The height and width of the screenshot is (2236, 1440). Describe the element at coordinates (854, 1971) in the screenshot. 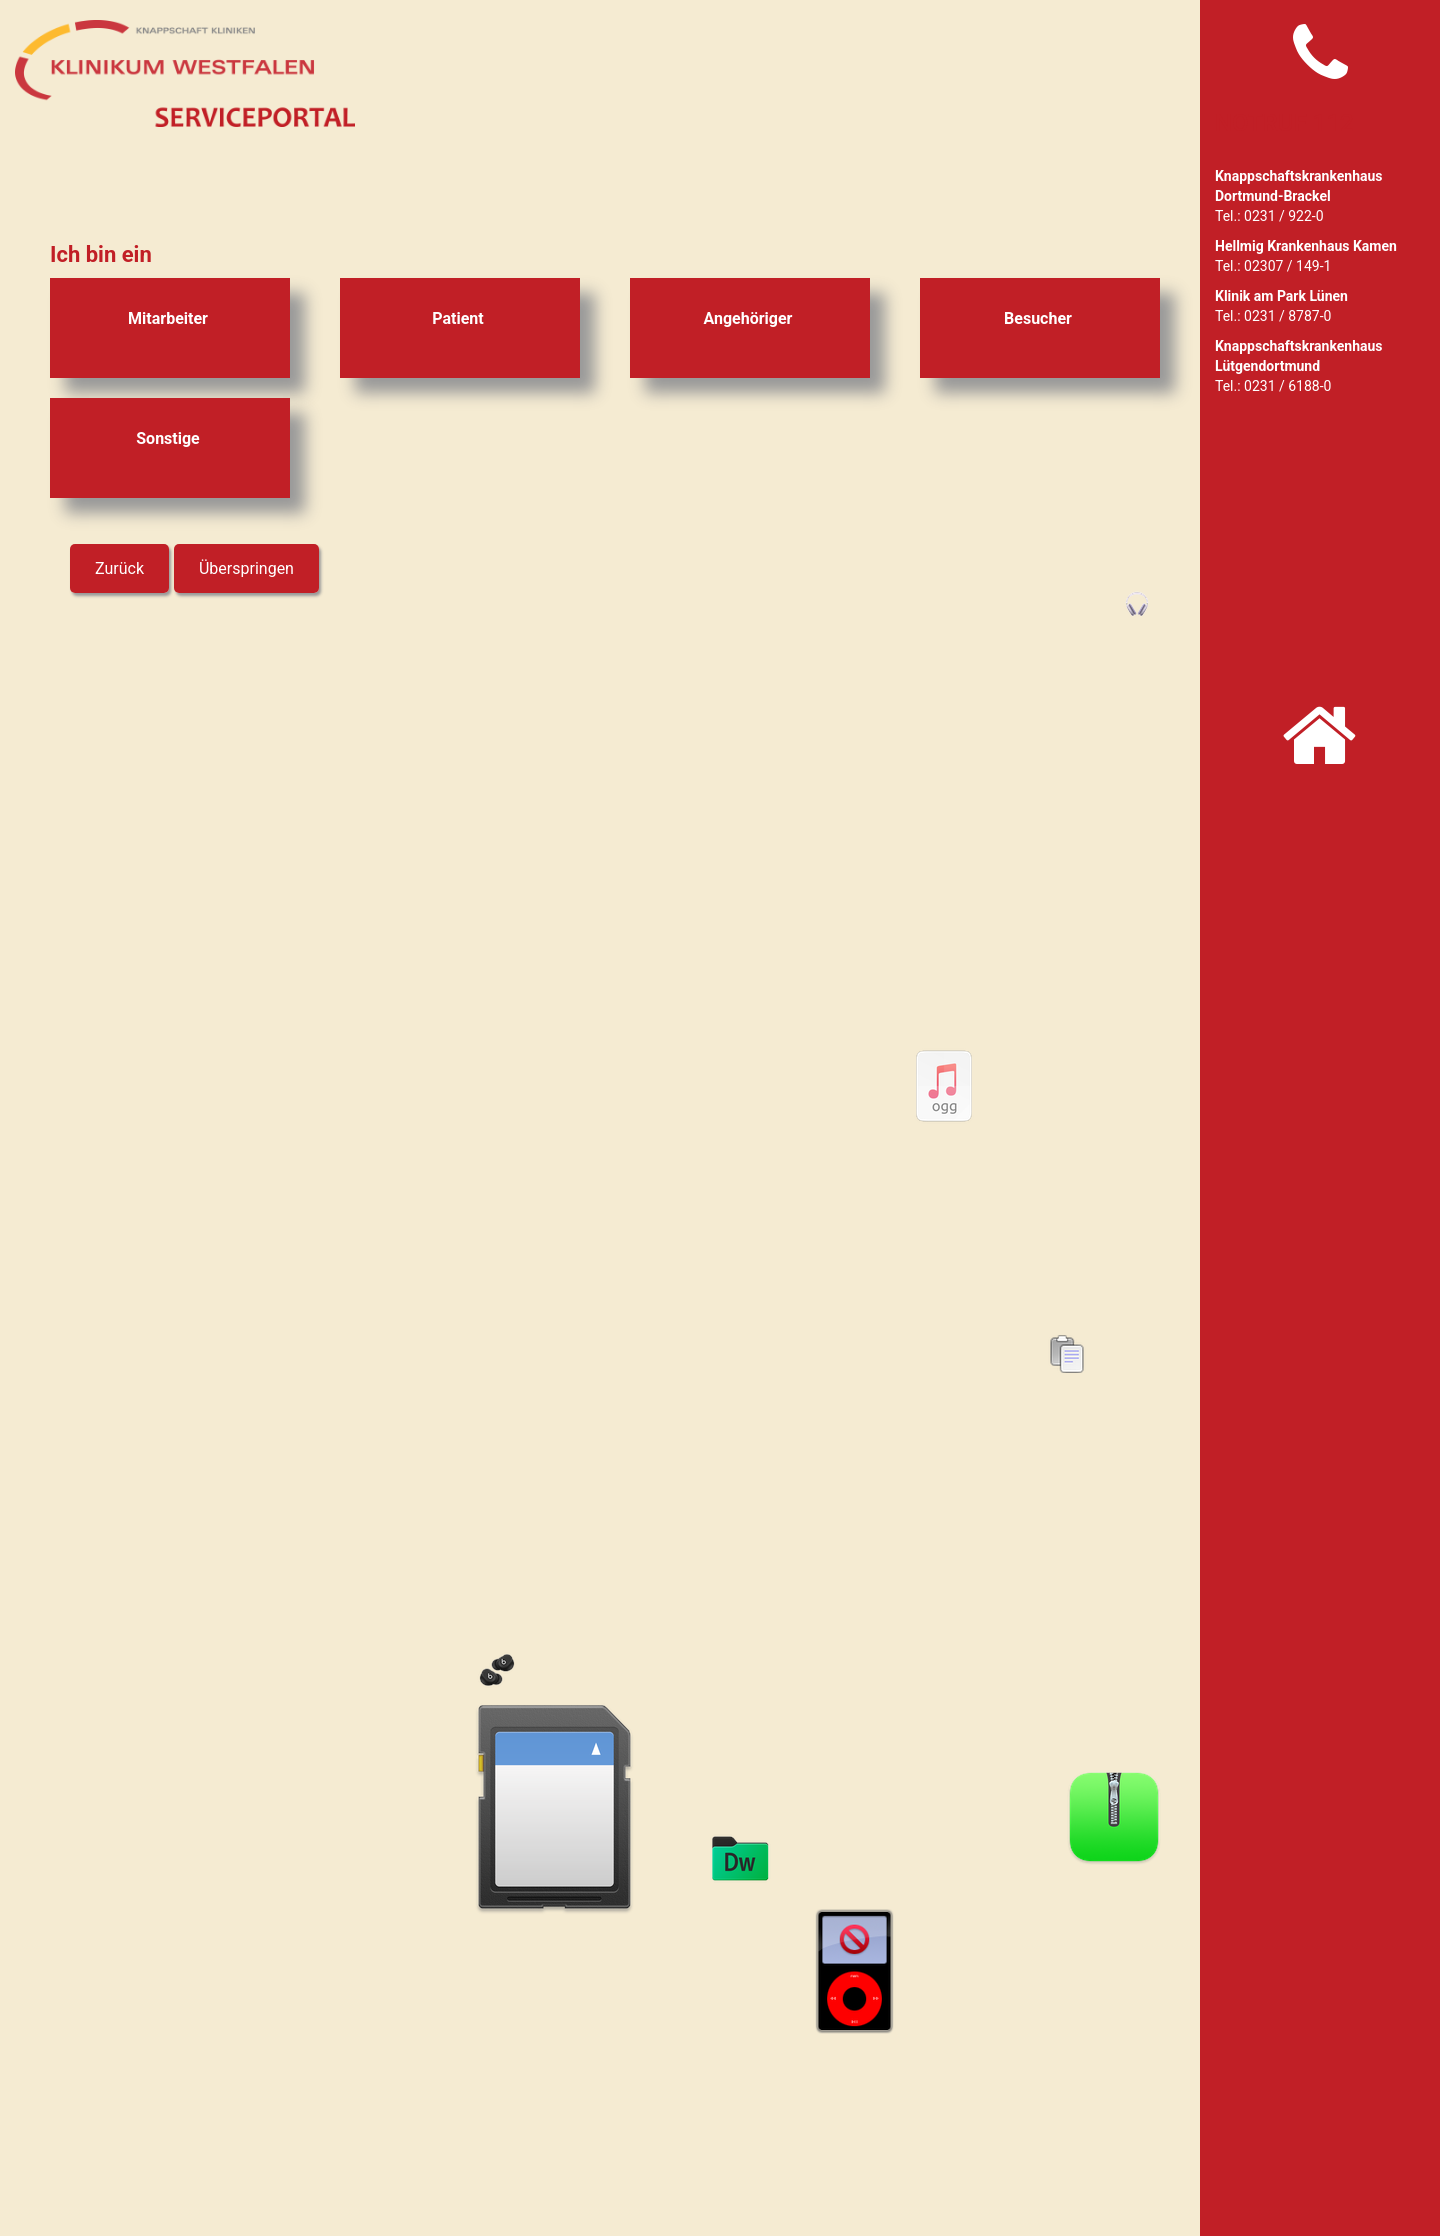

I see `iPod device with sync error or connection issue` at that location.